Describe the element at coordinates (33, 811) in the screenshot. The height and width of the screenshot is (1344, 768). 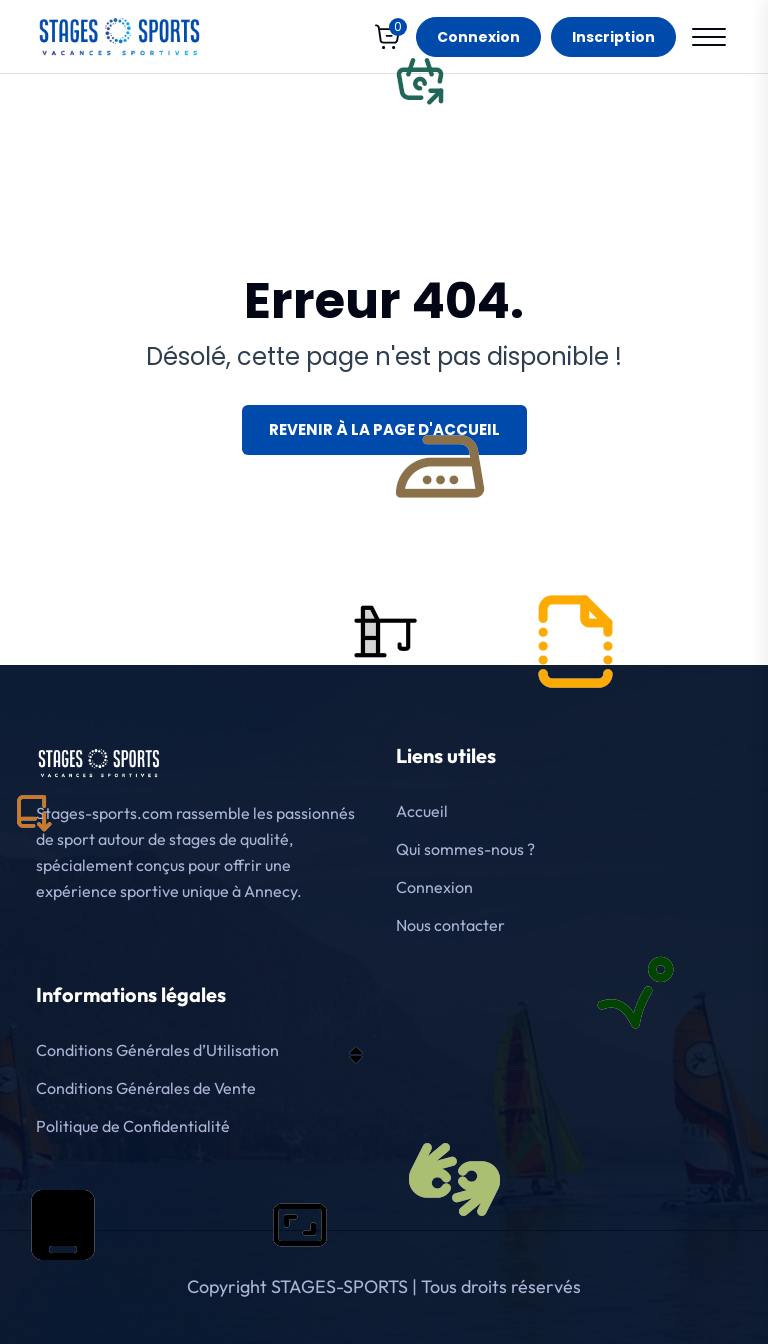
I see `download an ebook or publication` at that location.